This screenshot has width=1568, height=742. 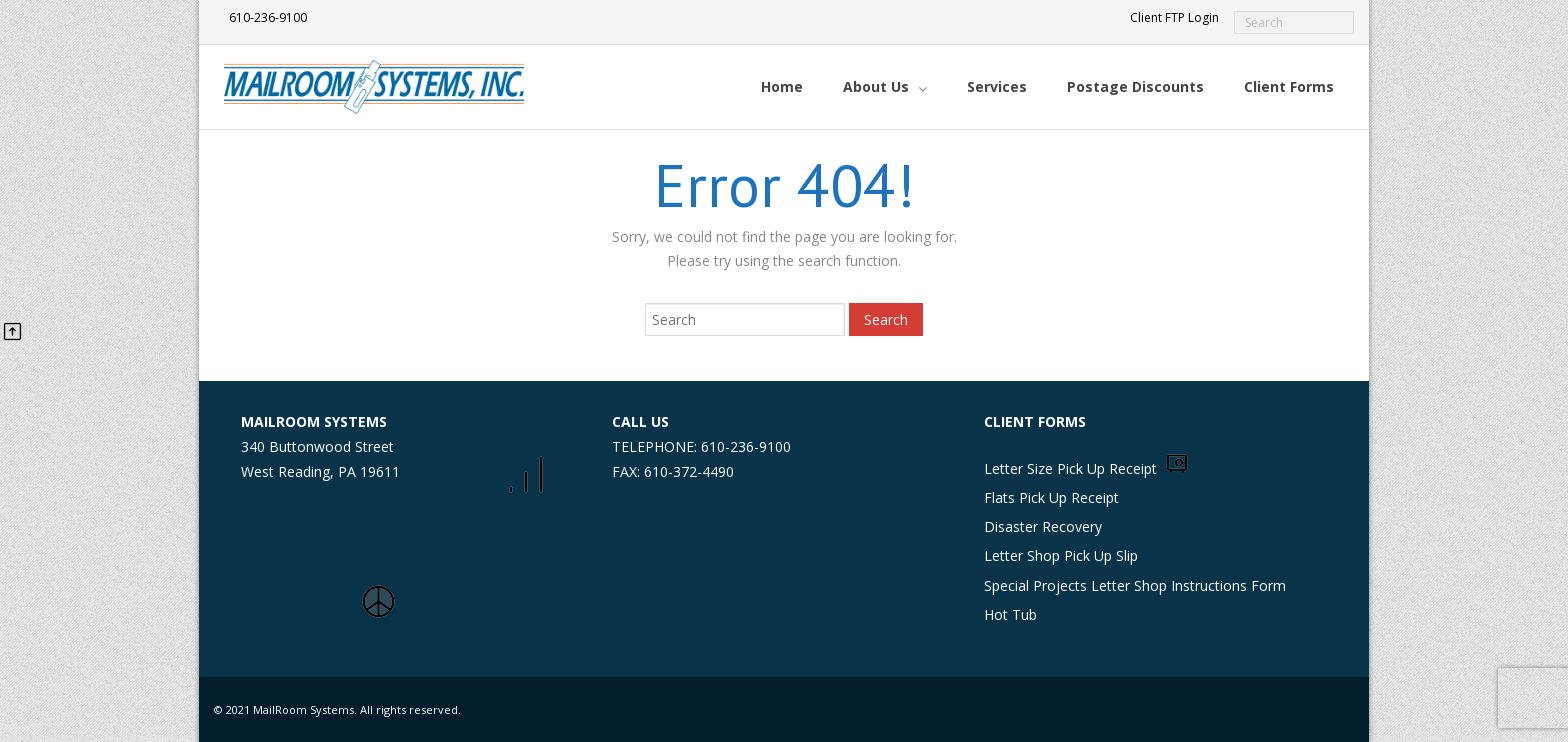 What do you see at coordinates (544, 464) in the screenshot?
I see `indicates medium cellular signal strength` at bounding box center [544, 464].